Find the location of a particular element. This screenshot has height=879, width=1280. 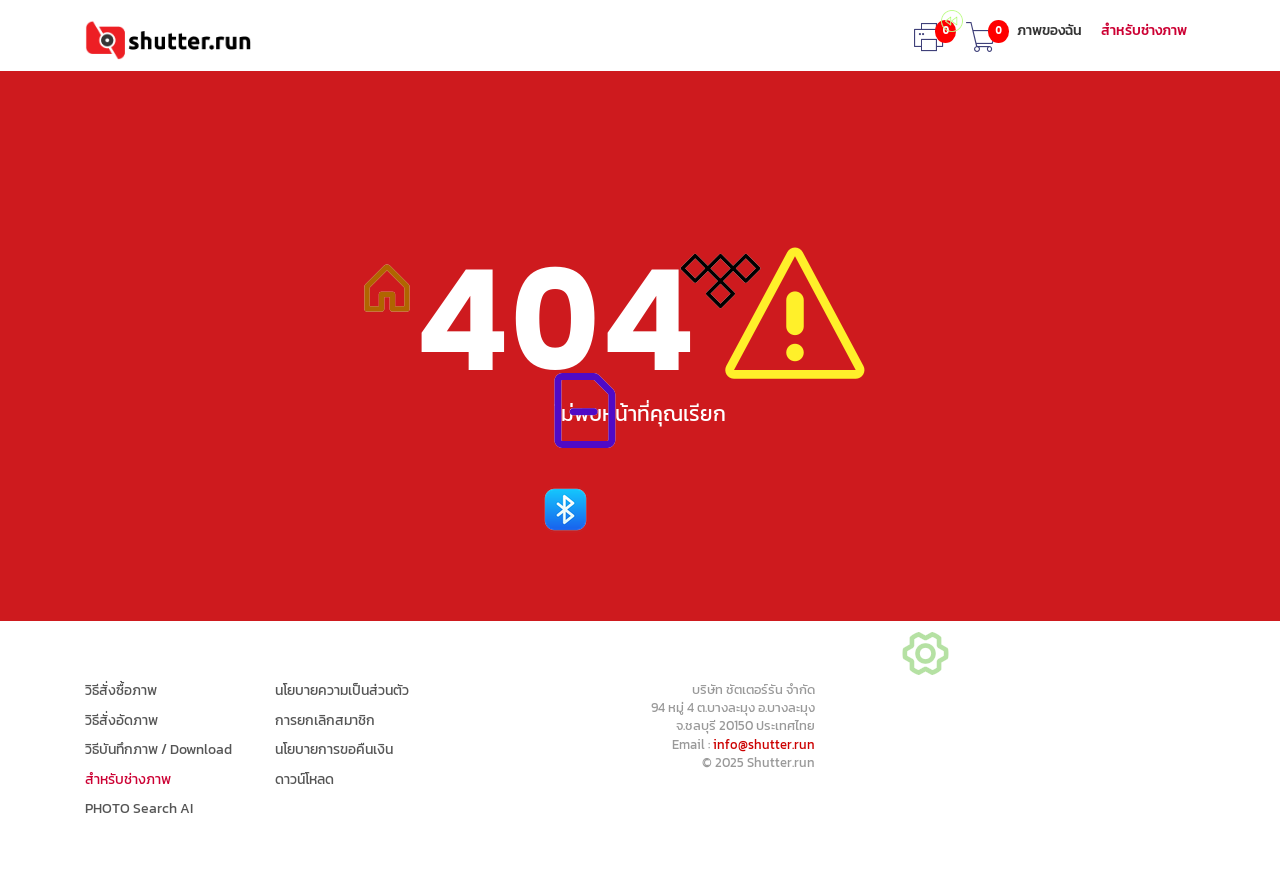

access settings or preferences is located at coordinates (925, 653).